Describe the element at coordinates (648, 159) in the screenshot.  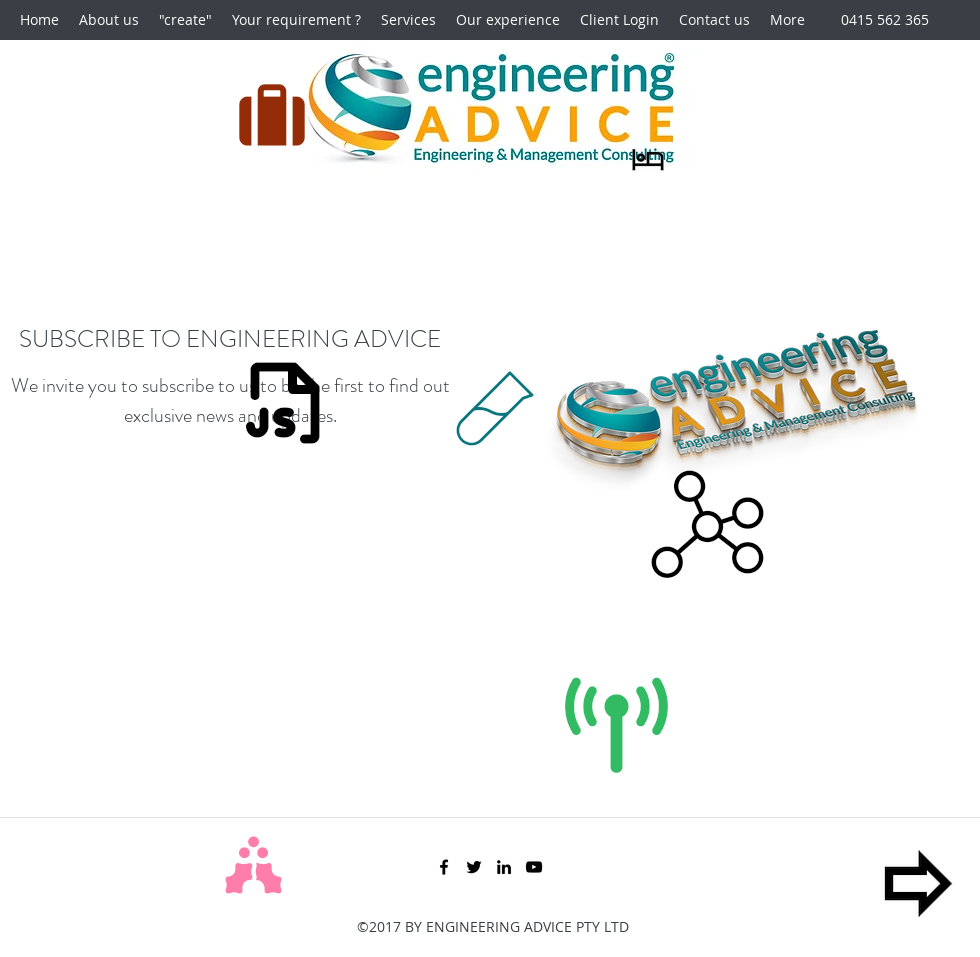
I see `find nearby hotels or lodging` at that location.